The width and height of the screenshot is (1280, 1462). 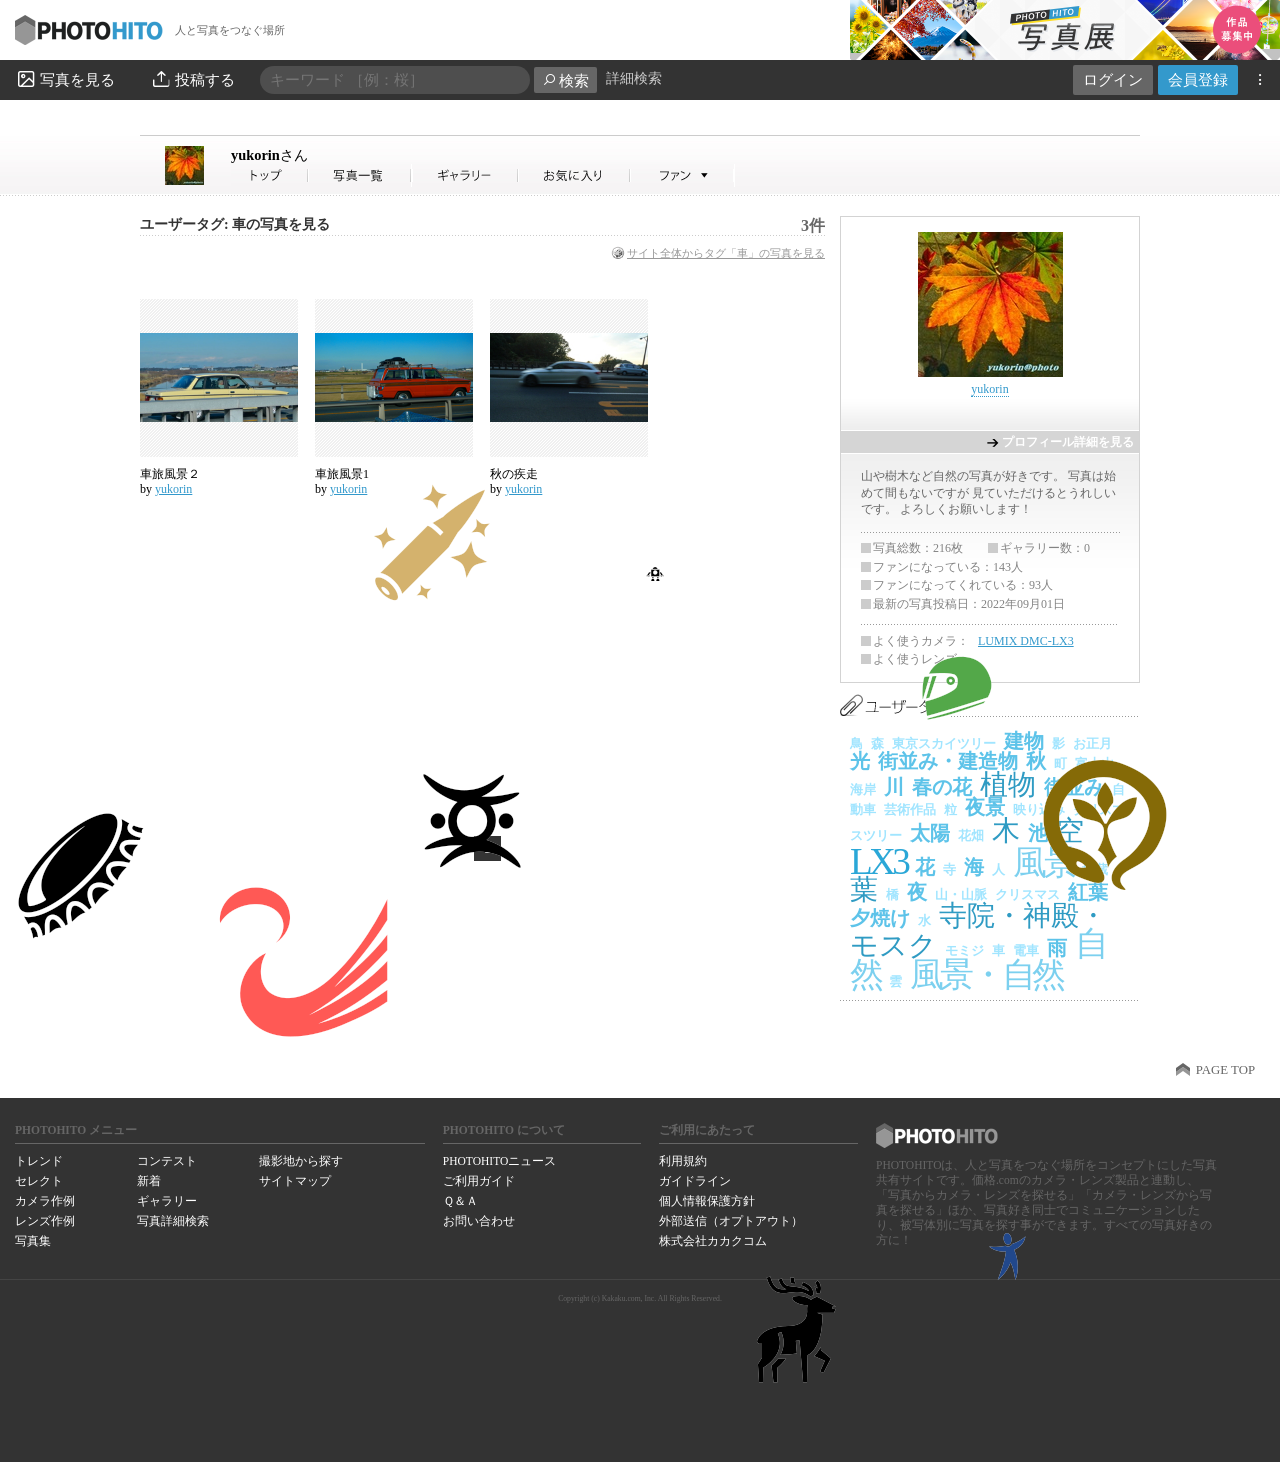 What do you see at coordinates (430, 545) in the screenshot?
I see `special ammunition or power-up item` at bounding box center [430, 545].